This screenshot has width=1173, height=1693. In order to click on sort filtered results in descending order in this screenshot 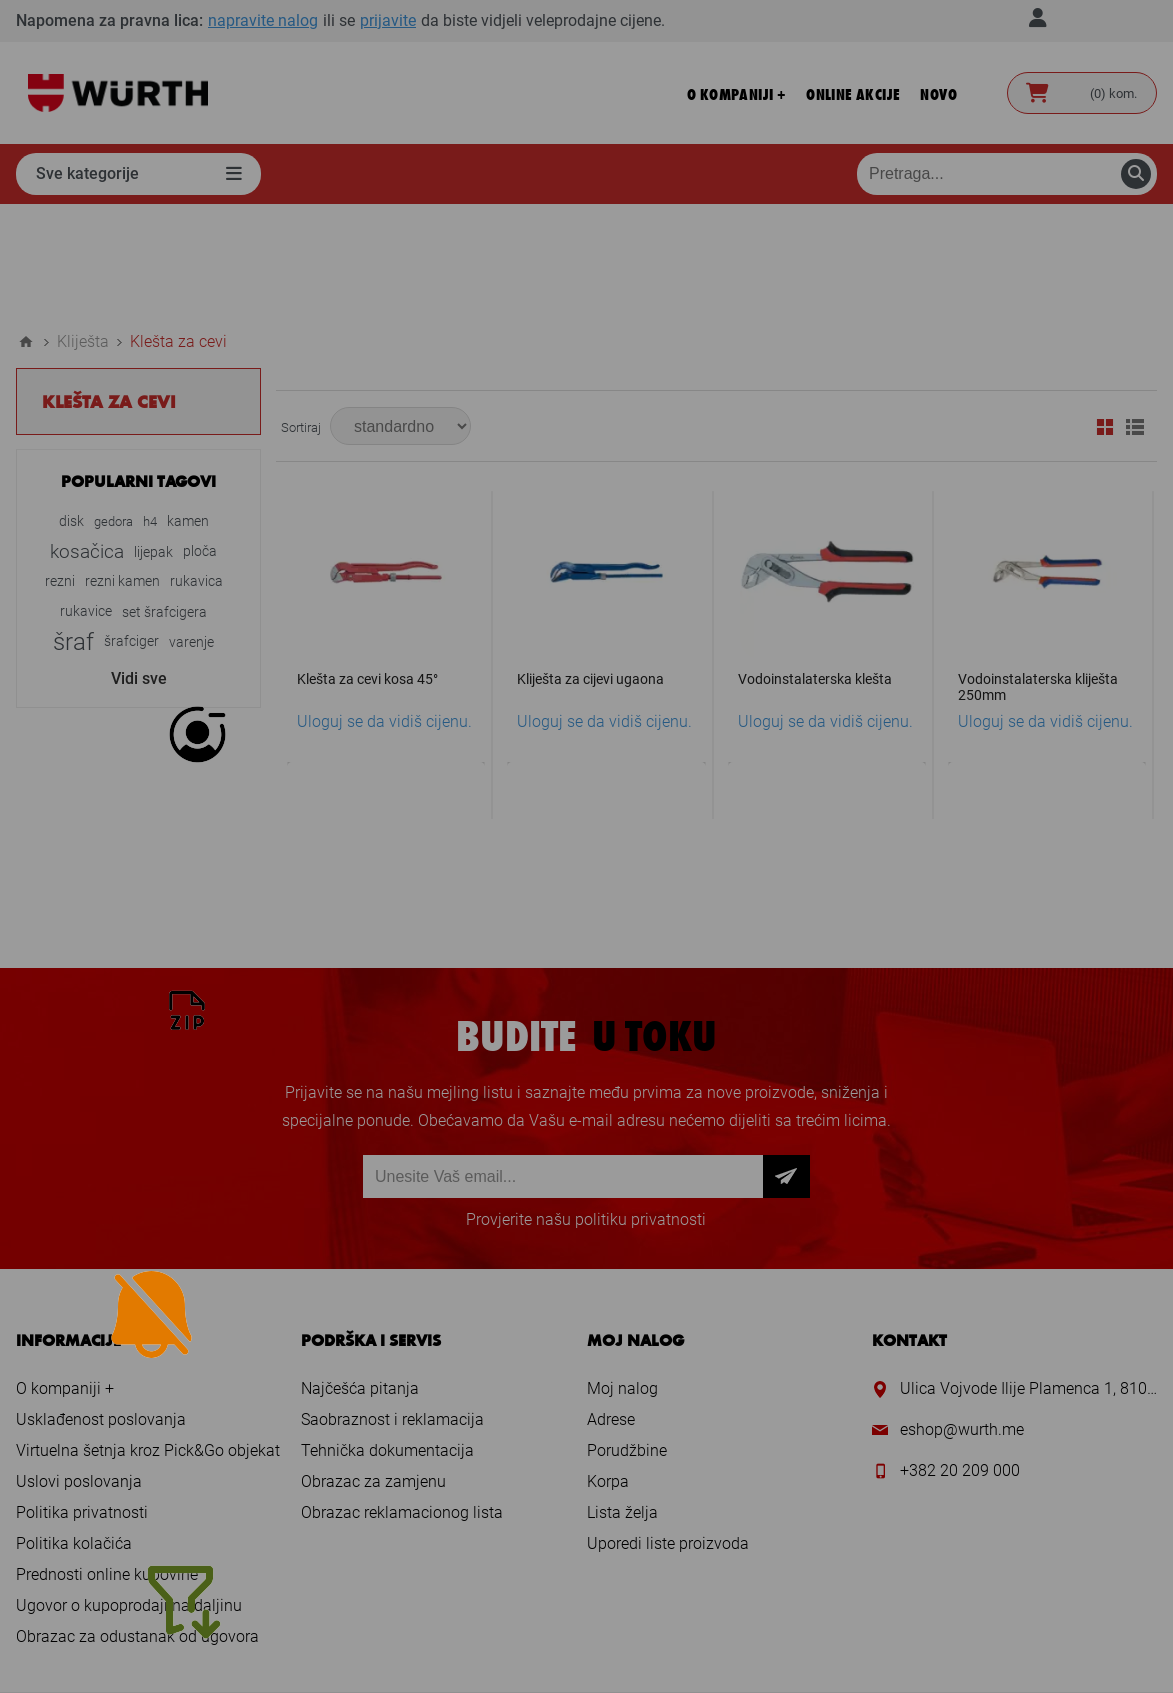, I will do `click(180, 1598)`.